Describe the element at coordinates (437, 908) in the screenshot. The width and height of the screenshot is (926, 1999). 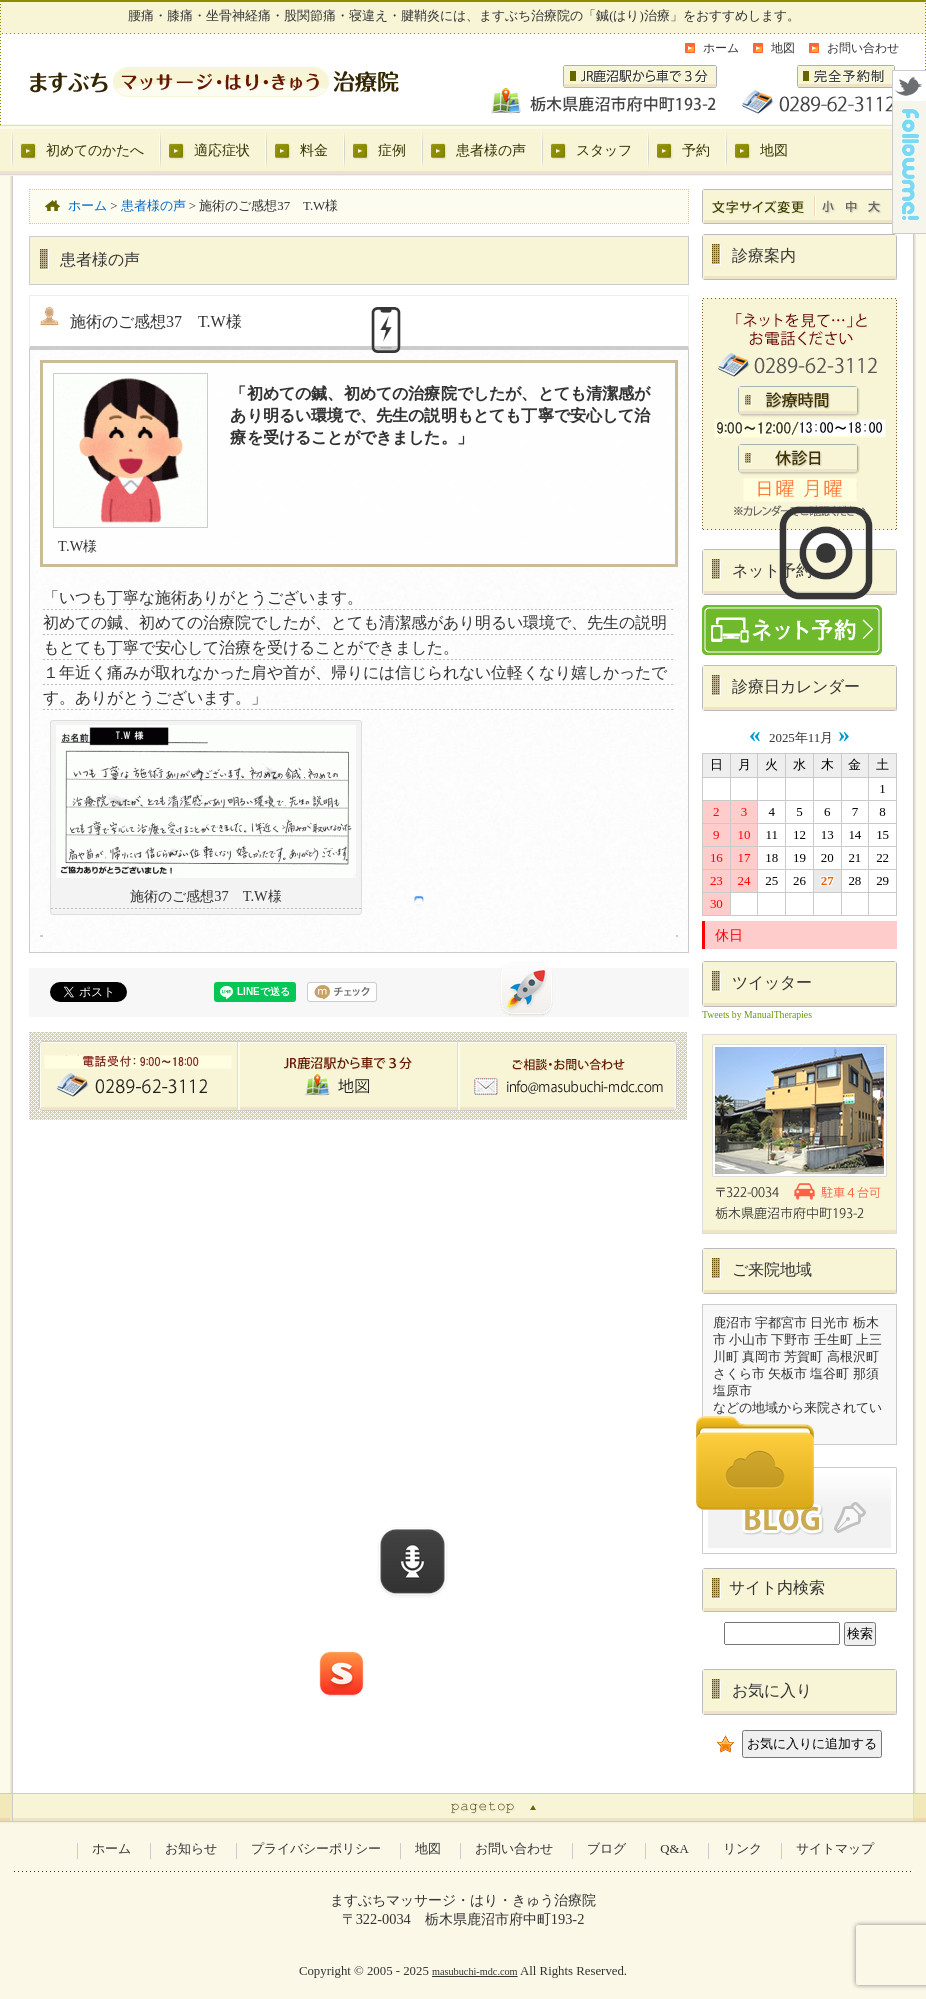
I see `manage saved passwords and login credentials` at that location.